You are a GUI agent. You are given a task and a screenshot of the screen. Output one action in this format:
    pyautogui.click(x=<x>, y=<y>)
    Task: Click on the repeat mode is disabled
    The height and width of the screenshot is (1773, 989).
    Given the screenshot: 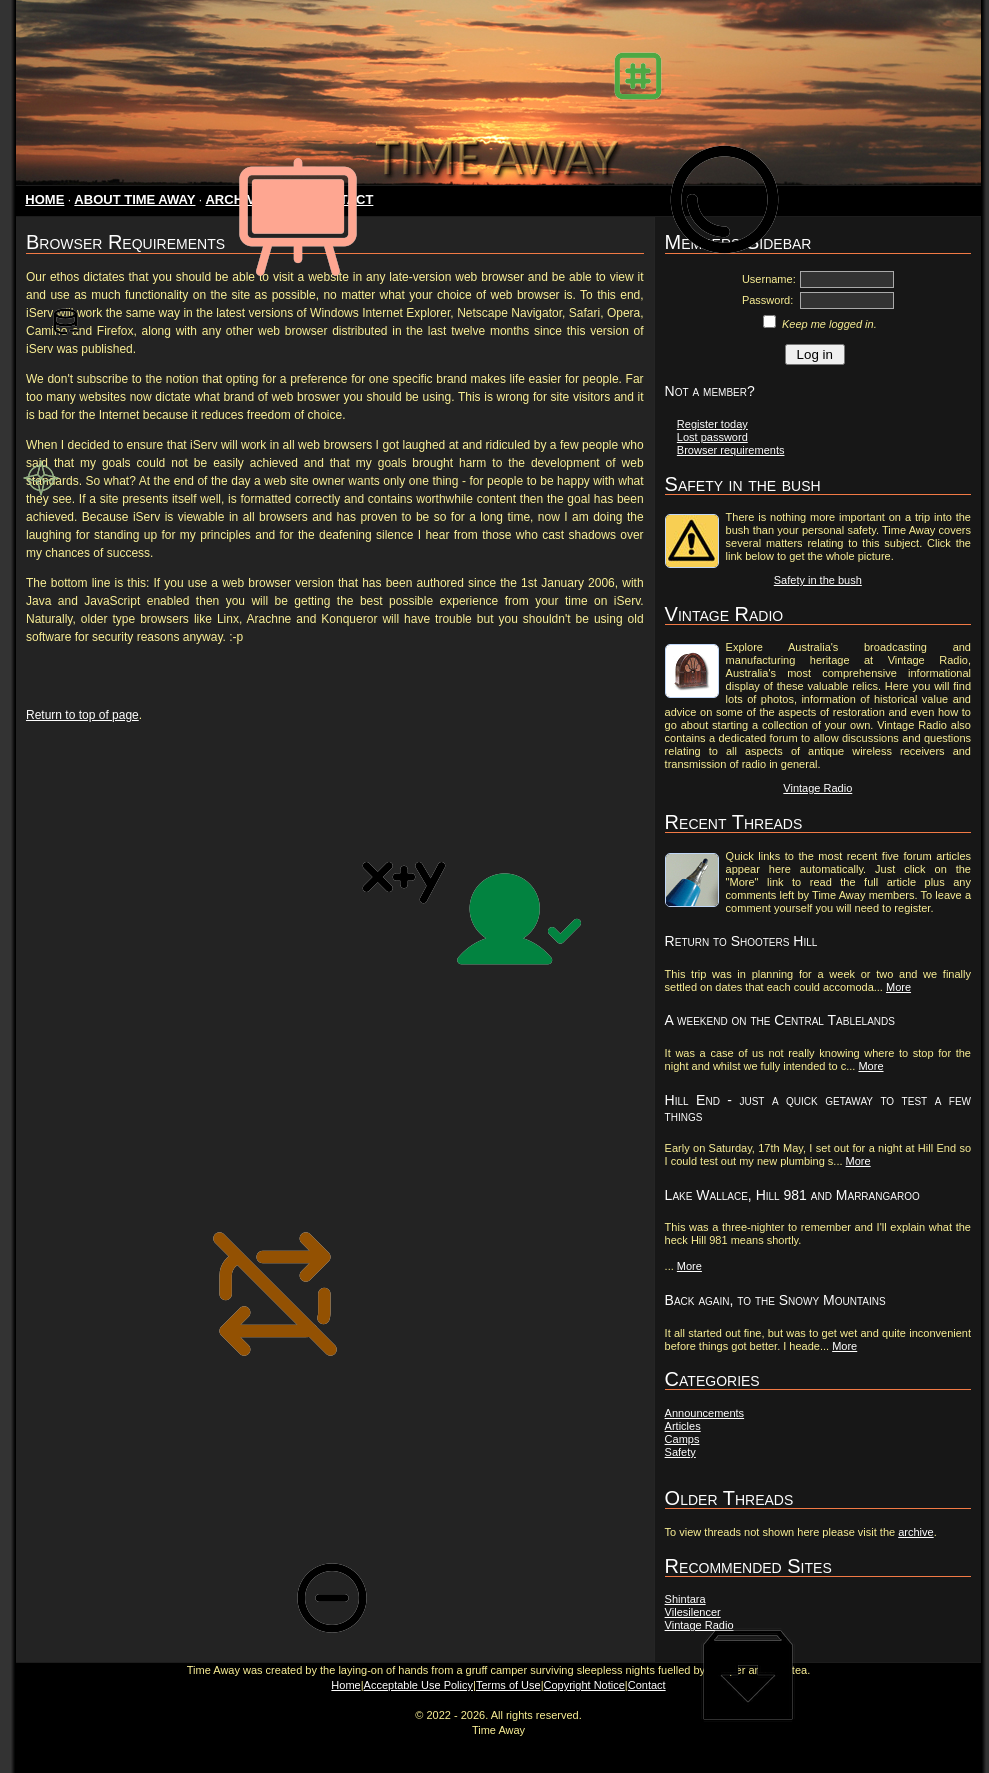 What is the action you would take?
    pyautogui.click(x=275, y=1294)
    